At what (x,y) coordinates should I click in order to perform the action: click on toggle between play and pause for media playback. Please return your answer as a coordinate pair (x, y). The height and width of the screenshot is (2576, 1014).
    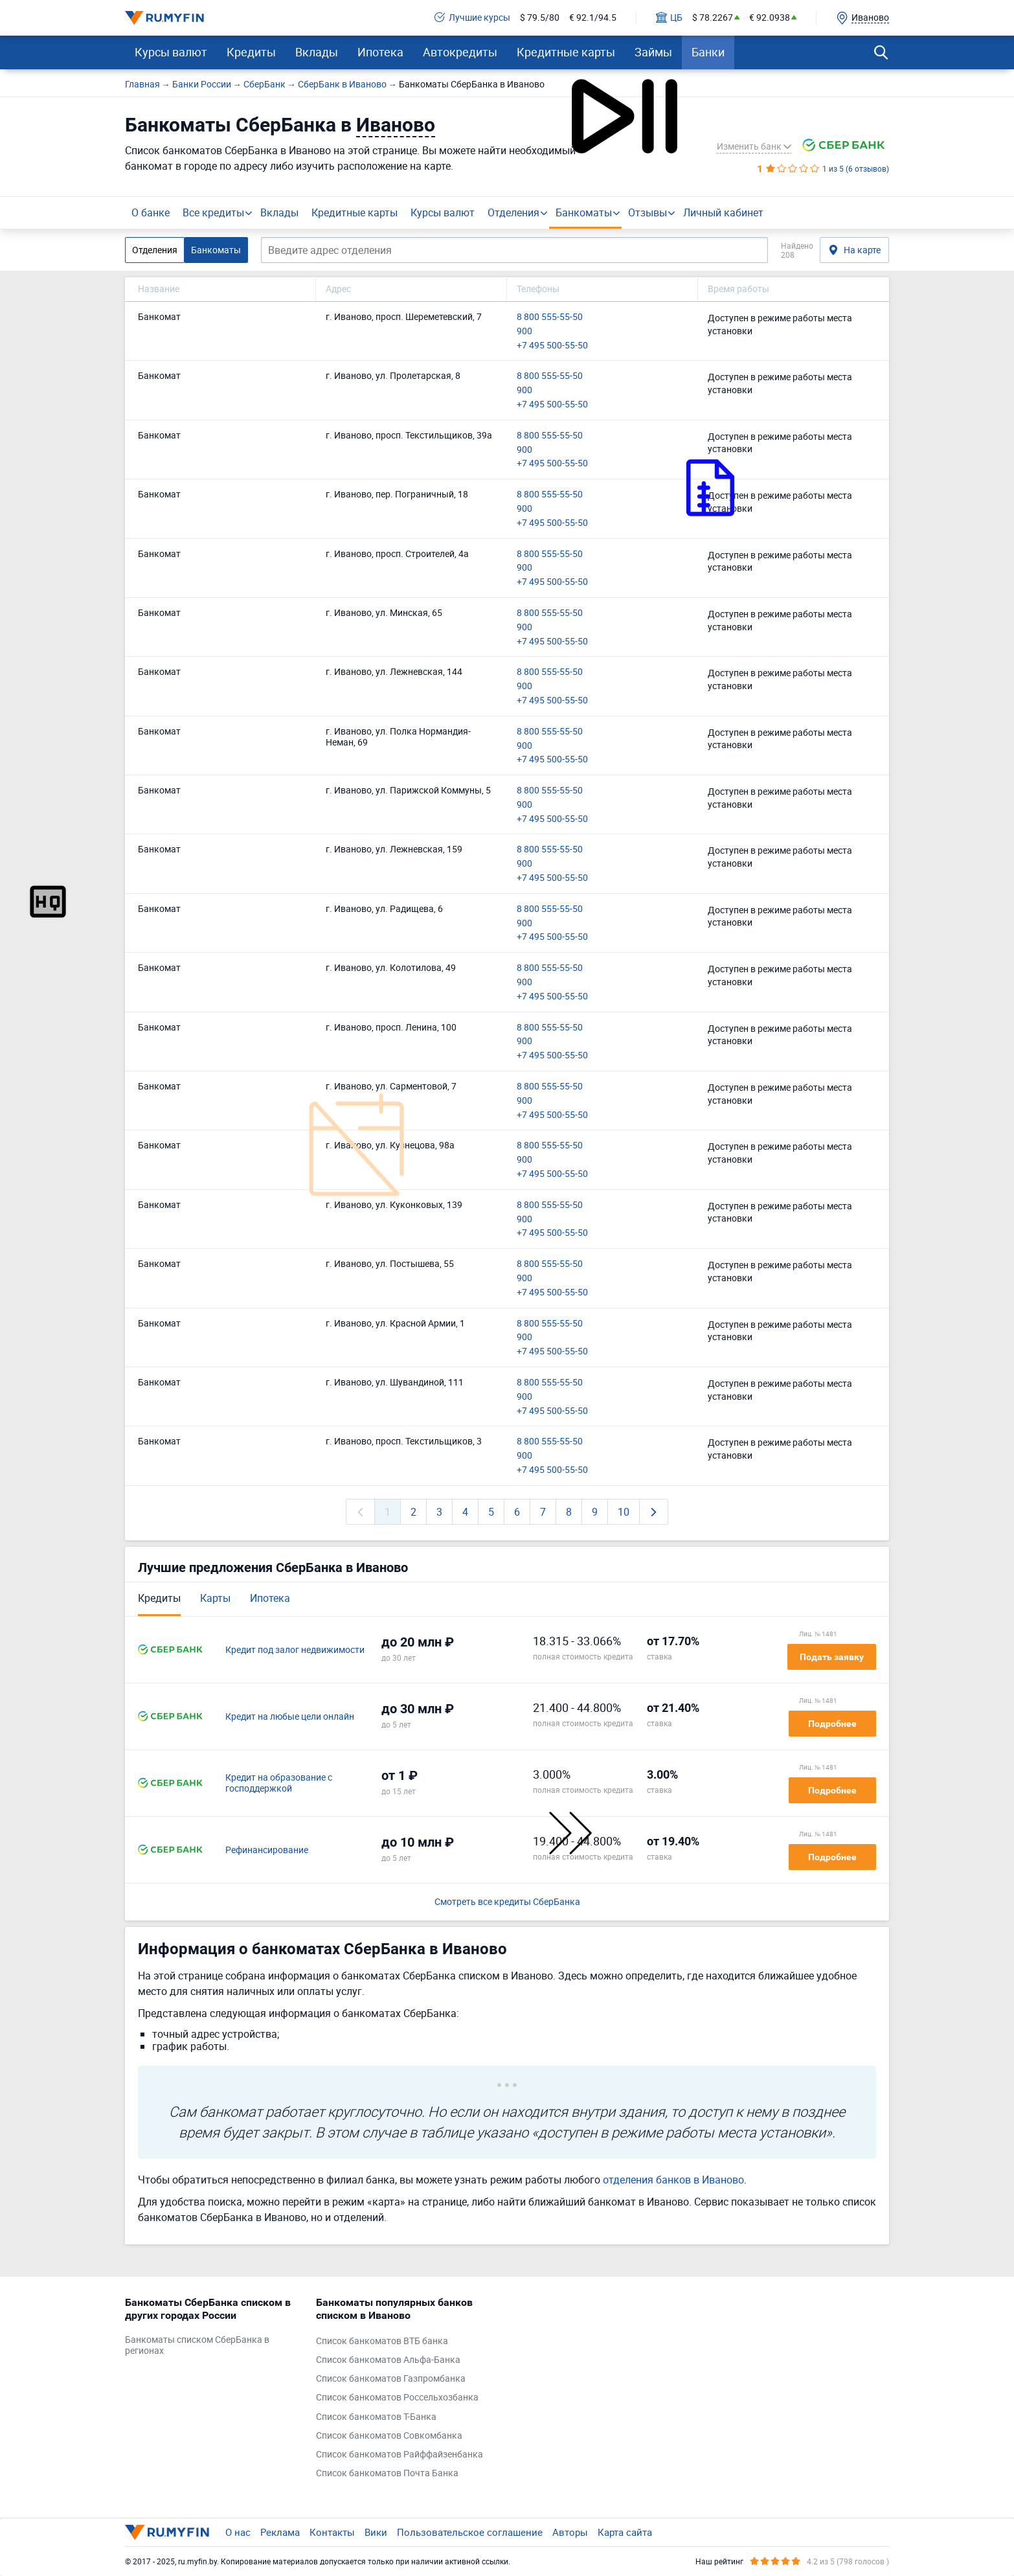
    Looking at the image, I should click on (624, 116).